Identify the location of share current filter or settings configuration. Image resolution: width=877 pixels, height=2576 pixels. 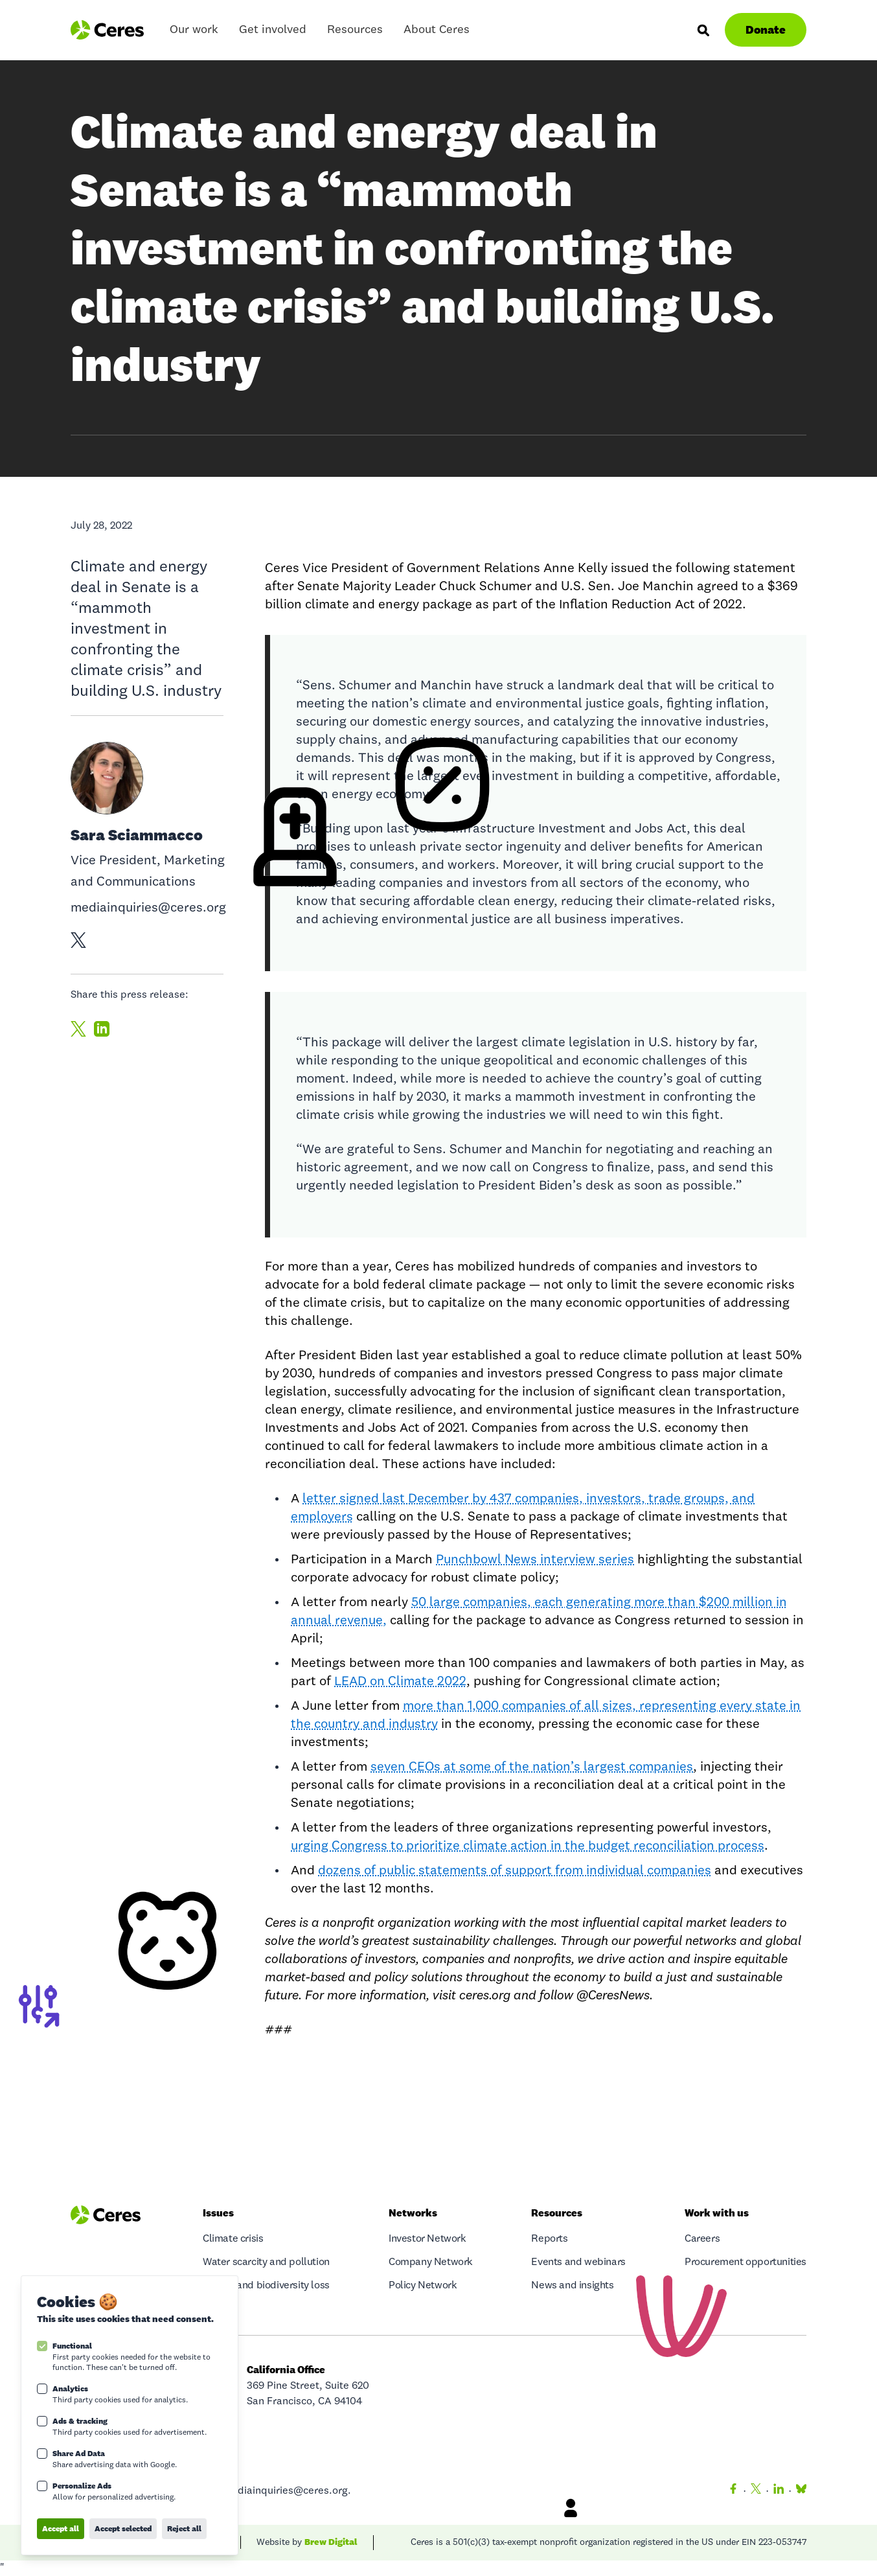
(38, 2004).